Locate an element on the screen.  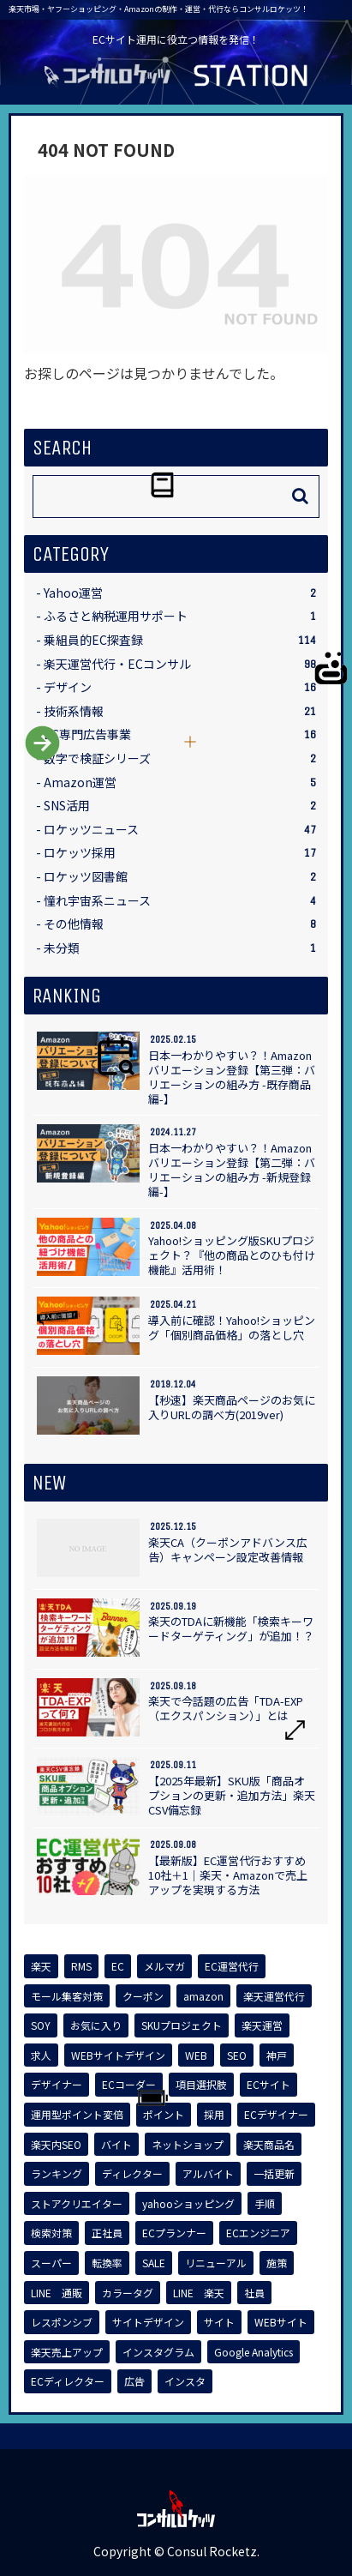
proceed to the next step is located at coordinates (42, 743).